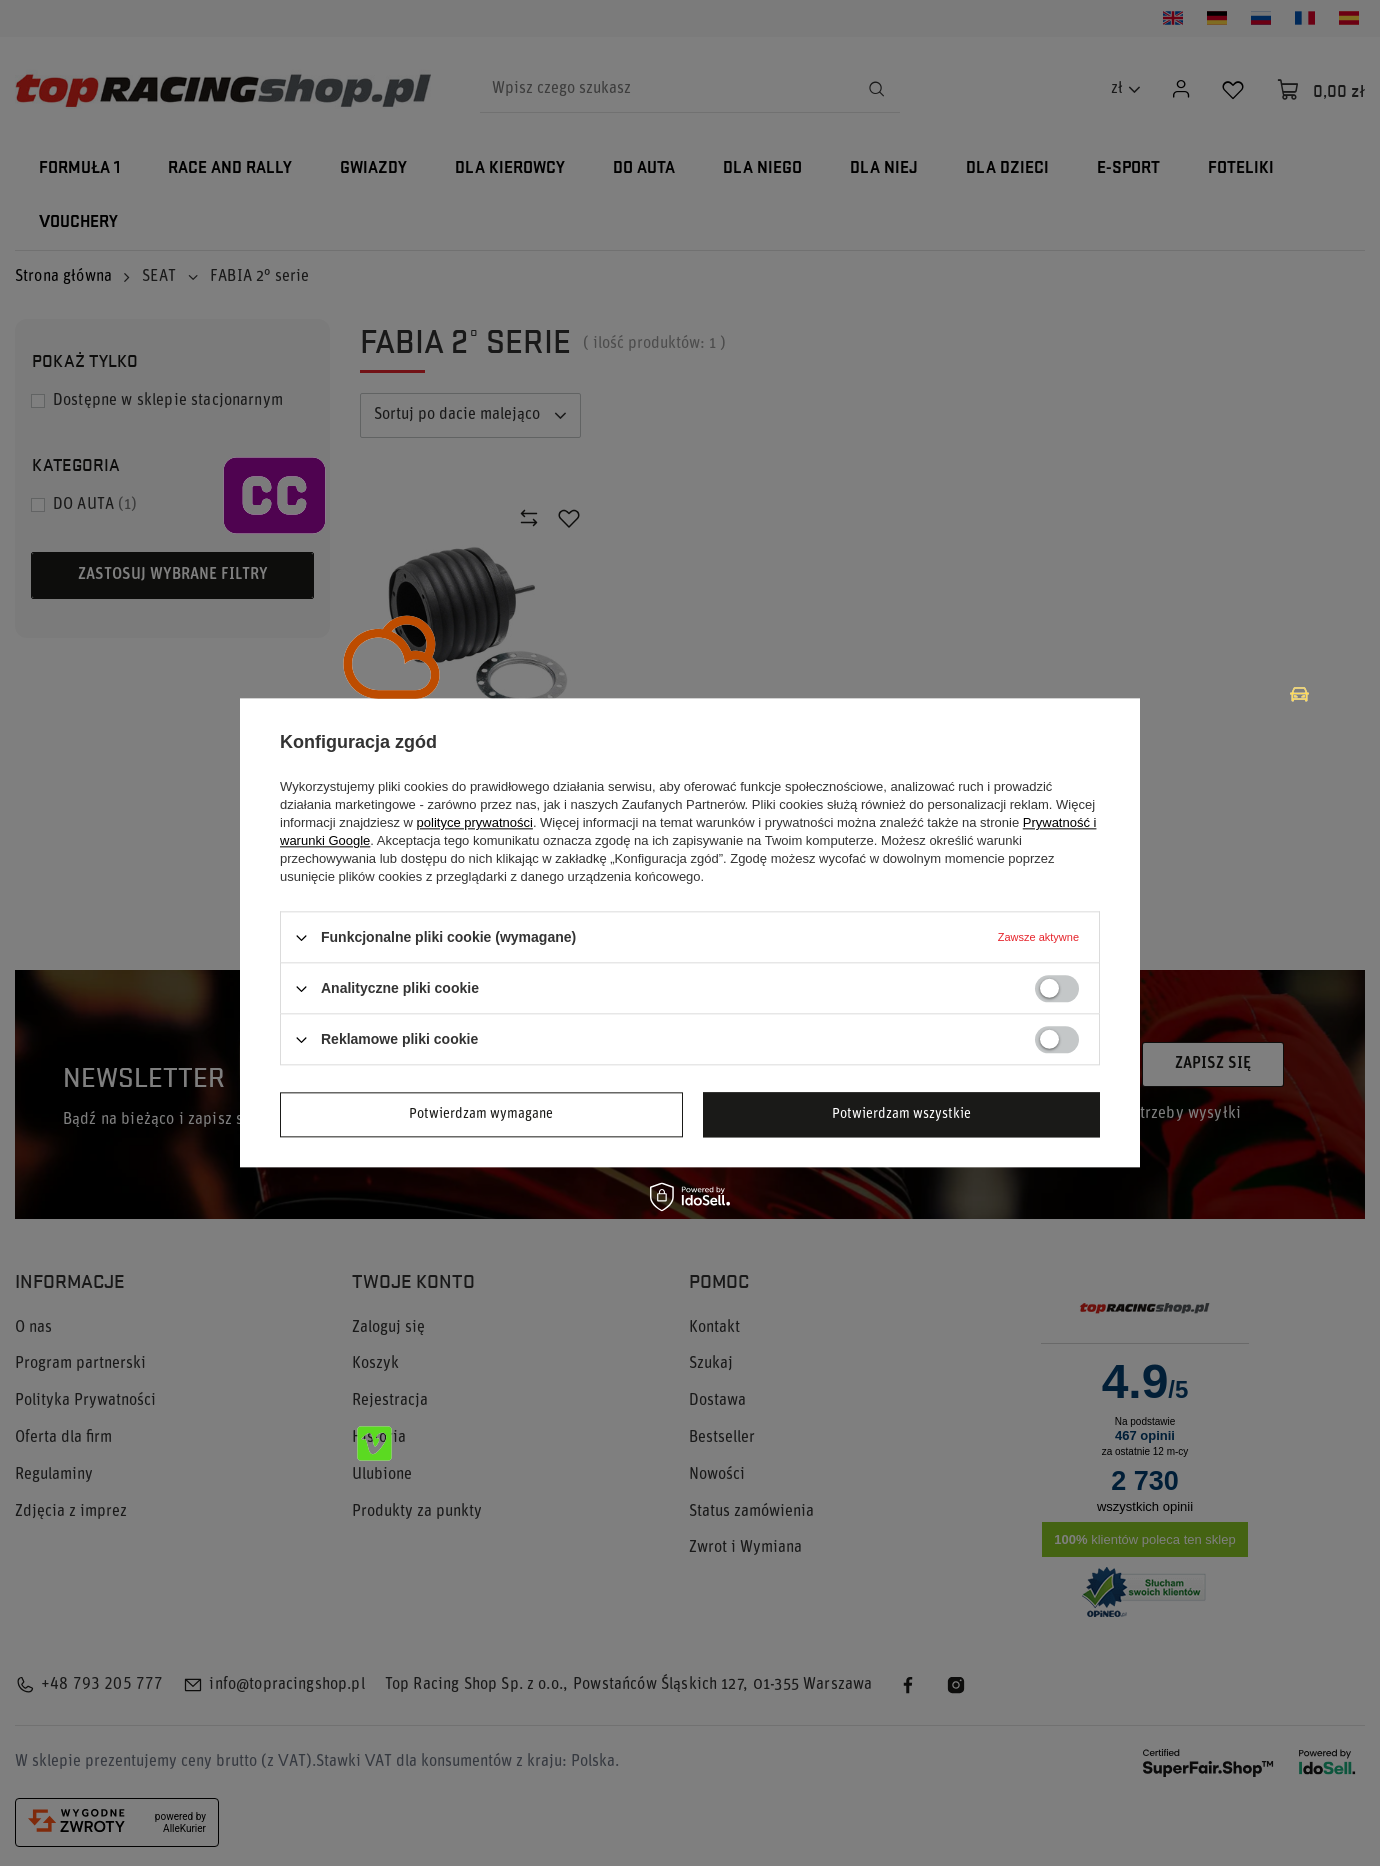 The image size is (1380, 1866). I want to click on open vimeo app, so click(374, 1443).